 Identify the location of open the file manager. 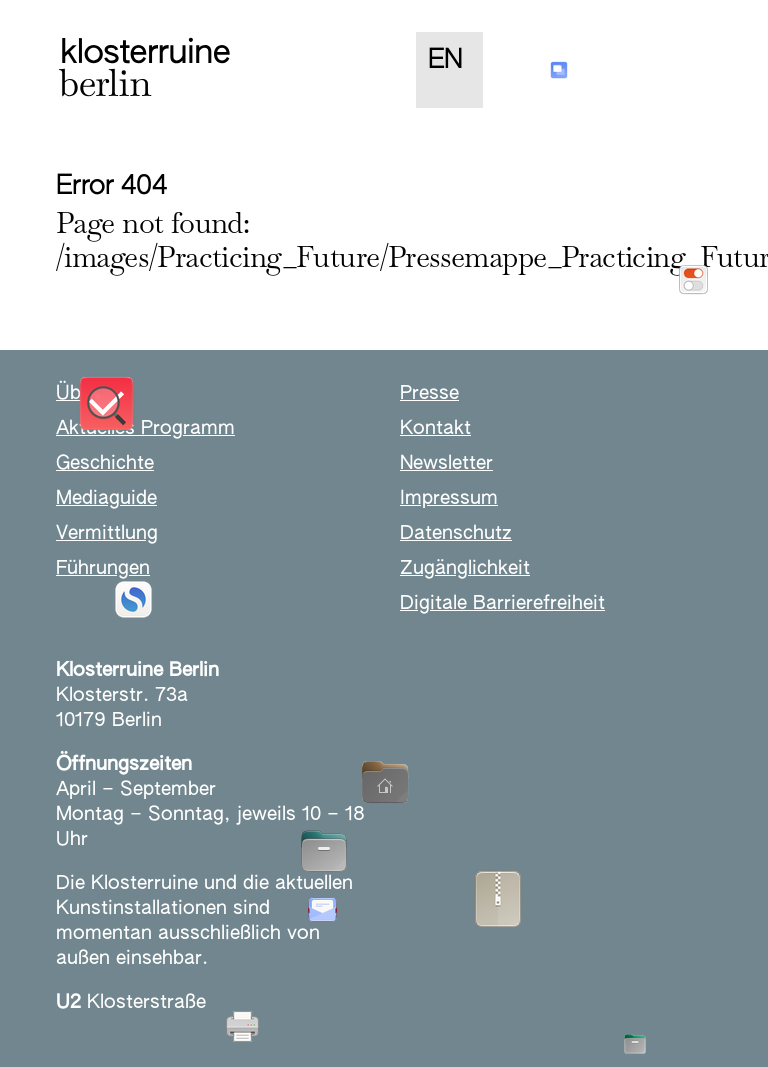
(635, 1044).